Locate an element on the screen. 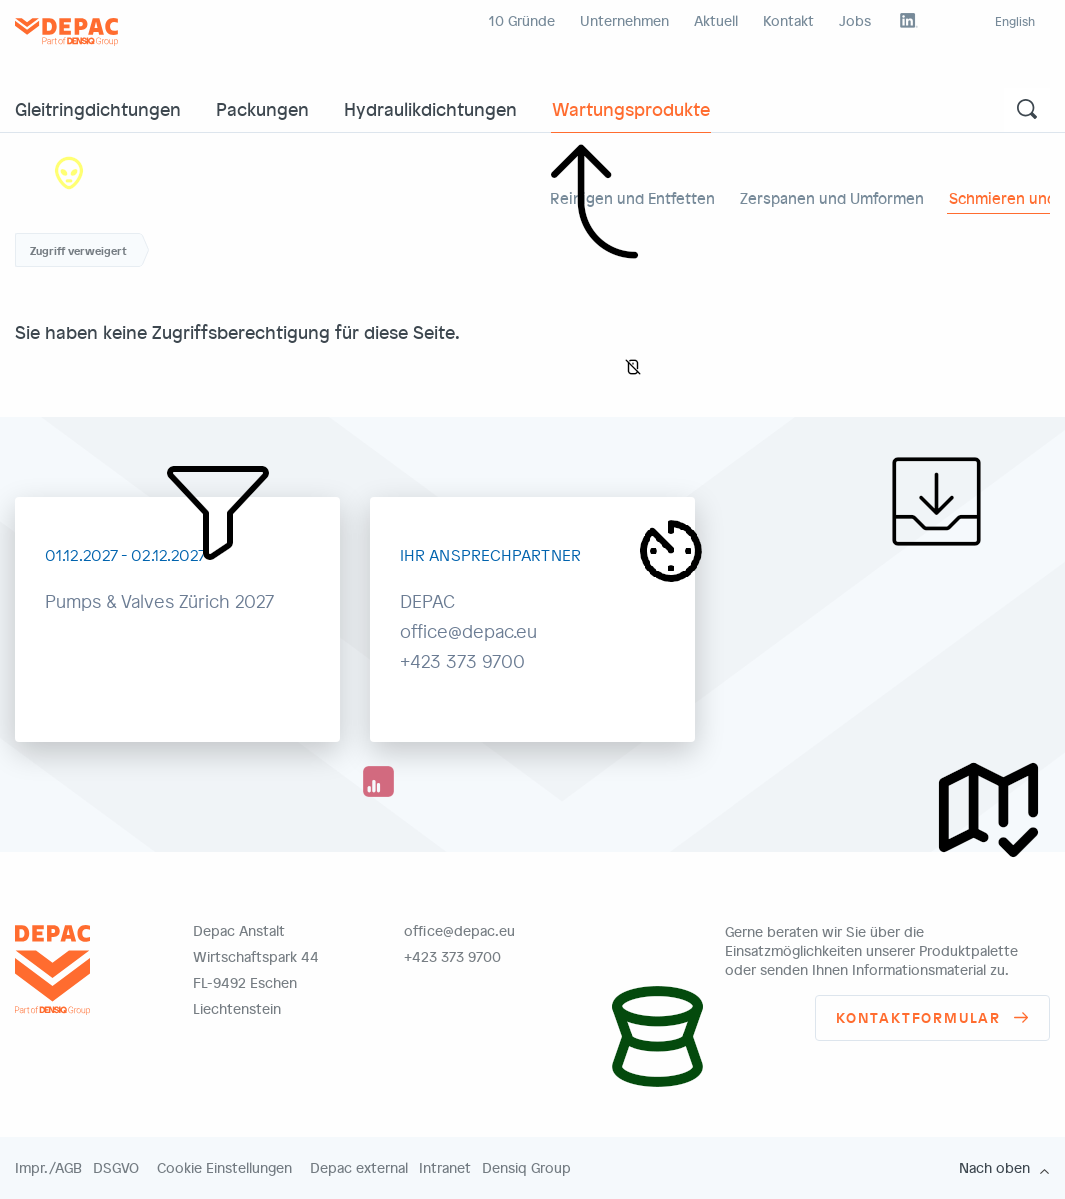 The height and width of the screenshot is (1199, 1065). set or view a countdown timer is located at coordinates (671, 551).